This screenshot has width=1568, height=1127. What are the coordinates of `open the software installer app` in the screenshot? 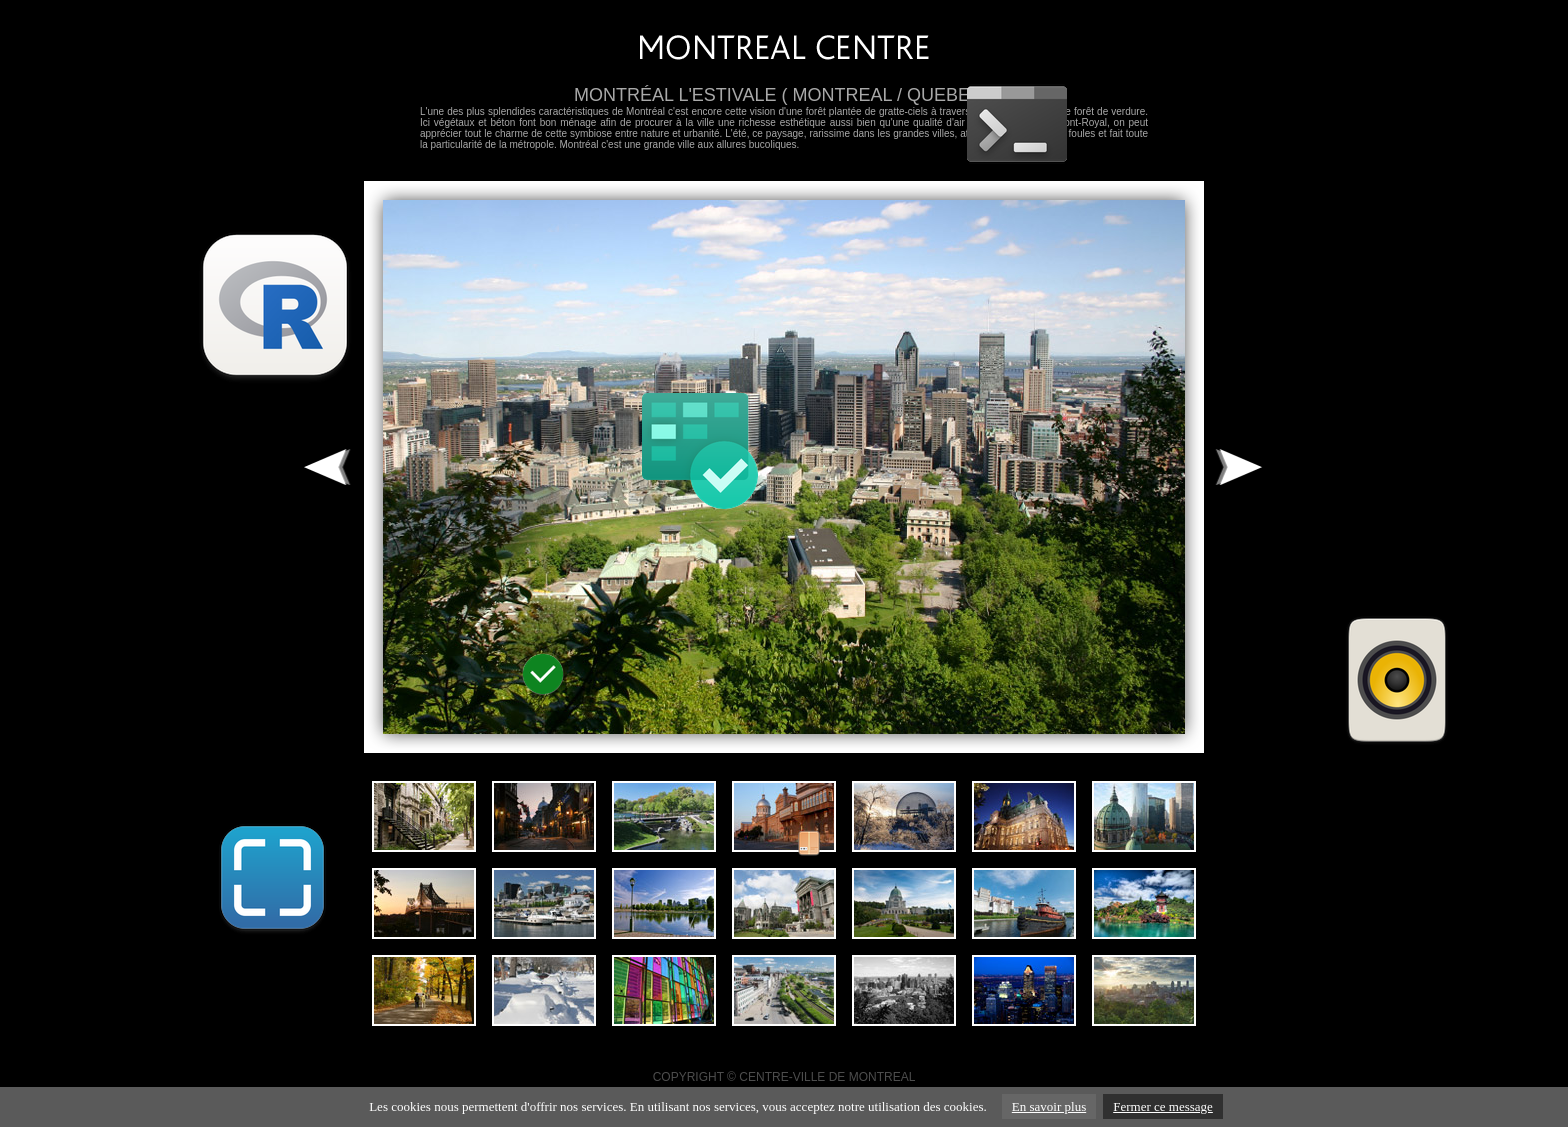 It's located at (809, 843).